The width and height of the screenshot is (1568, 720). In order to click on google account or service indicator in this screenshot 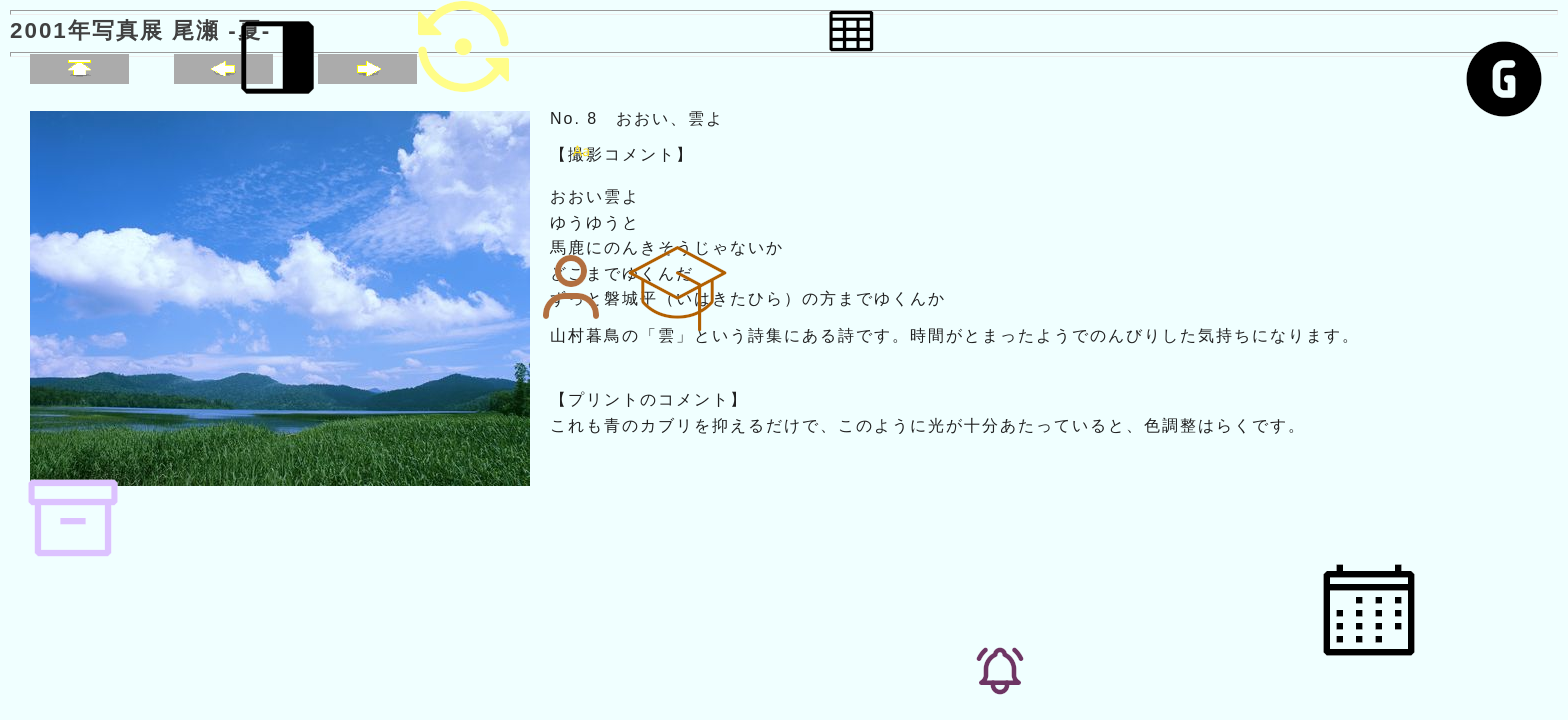, I will do `click(1504, 79)`.